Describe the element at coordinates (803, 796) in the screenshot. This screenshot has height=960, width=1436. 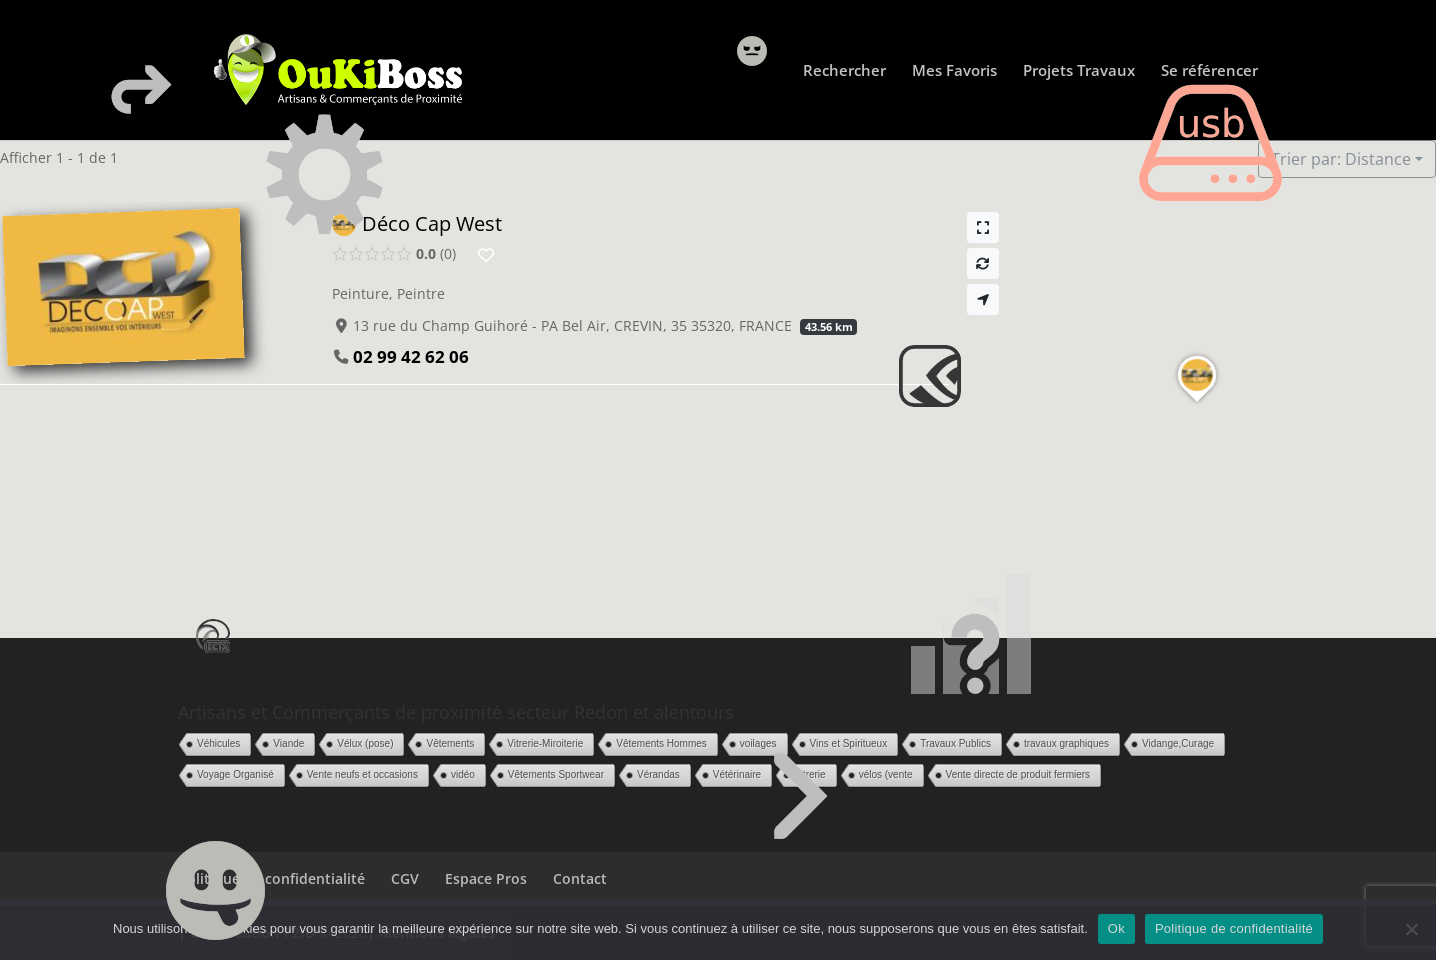
I see `navigate to the next item or page` at that location.